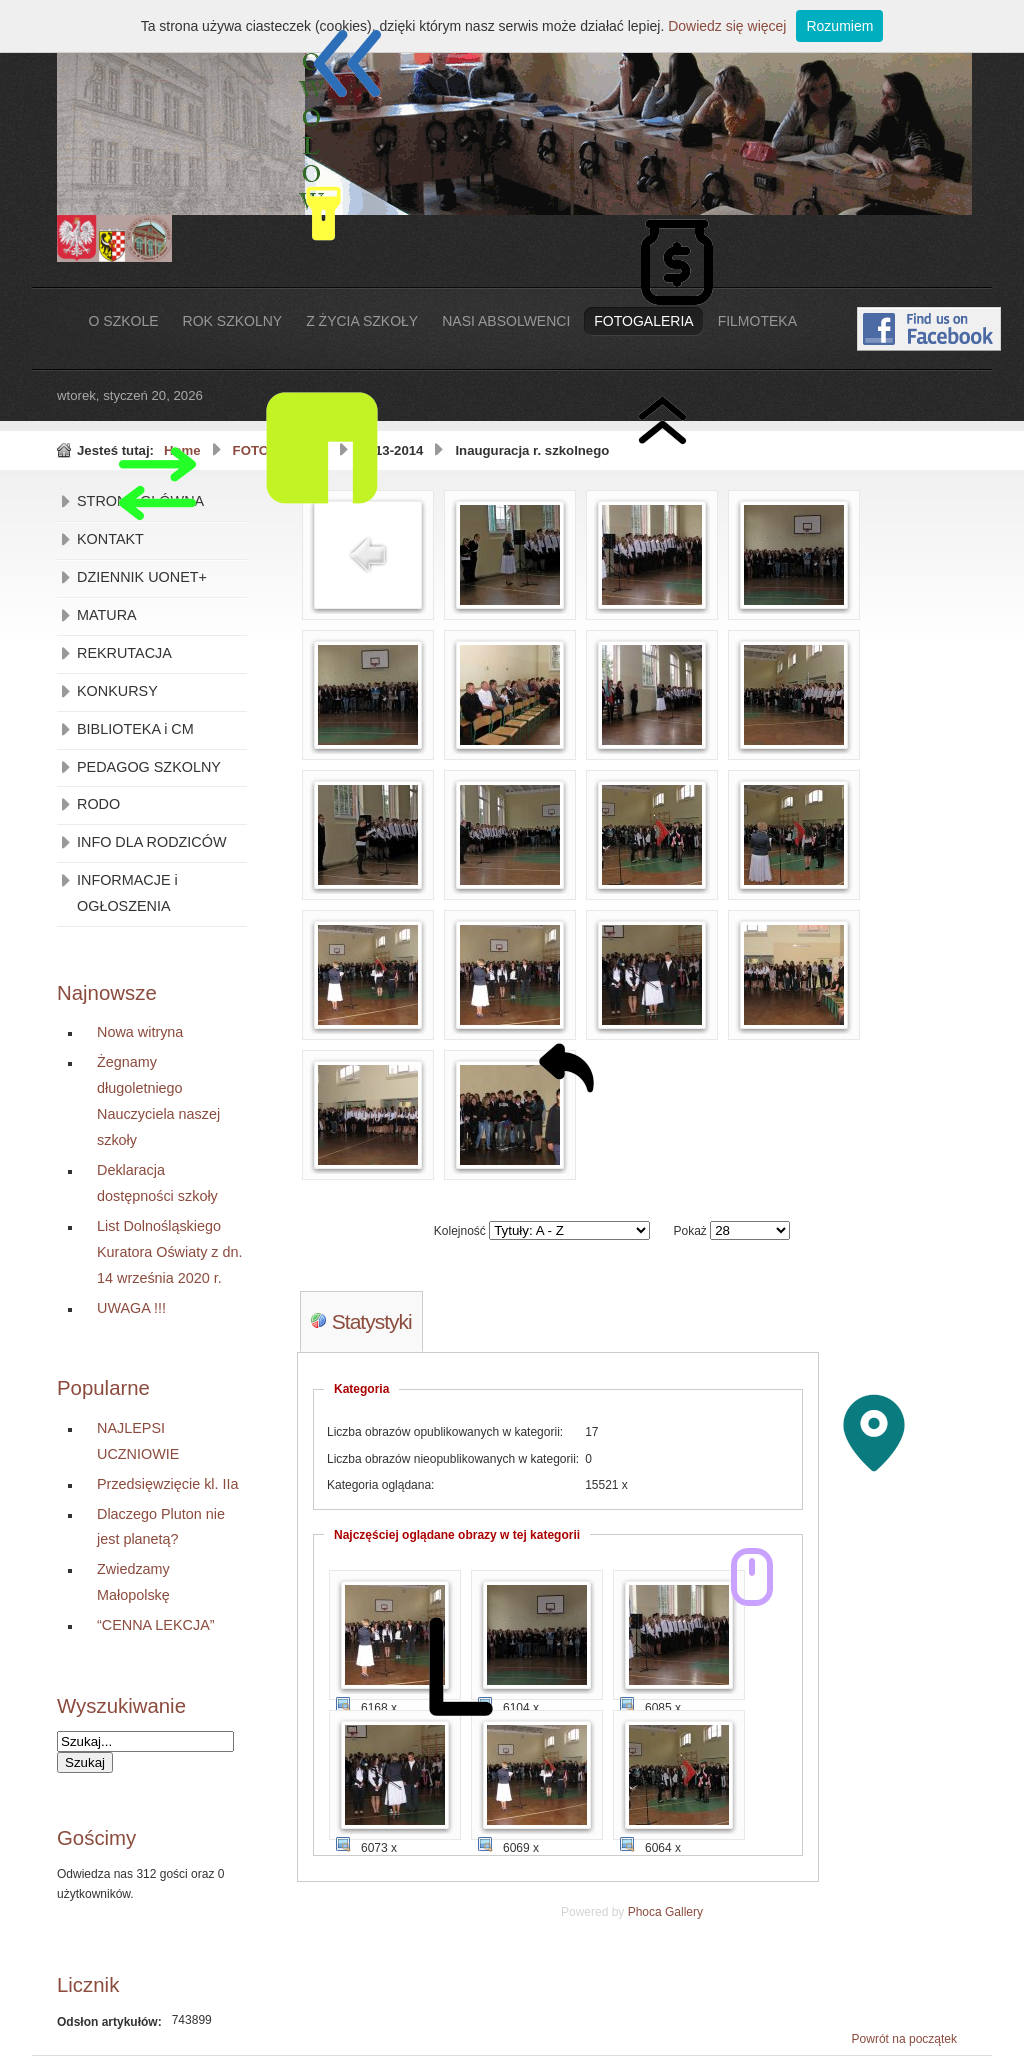 Image resolution: width=1024 pixels, height=2058 pixels. What do you see at coordinates (157, 481) in the screenshot?
I see `swap or exchange items` at bounding box center [157, 481].